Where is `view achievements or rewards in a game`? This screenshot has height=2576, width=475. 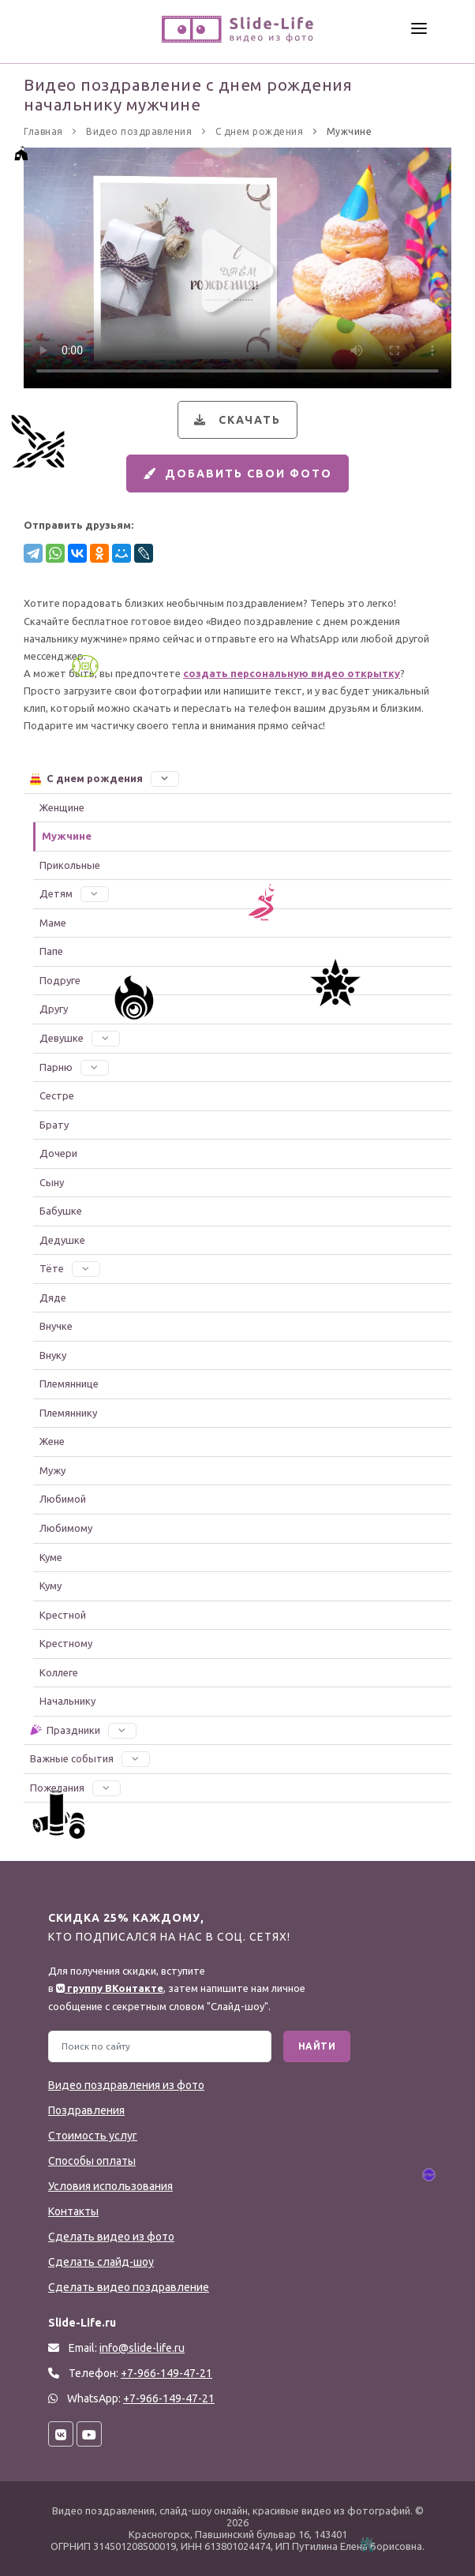 view achievements or rewards in a game is located at coordinates (335, 983).